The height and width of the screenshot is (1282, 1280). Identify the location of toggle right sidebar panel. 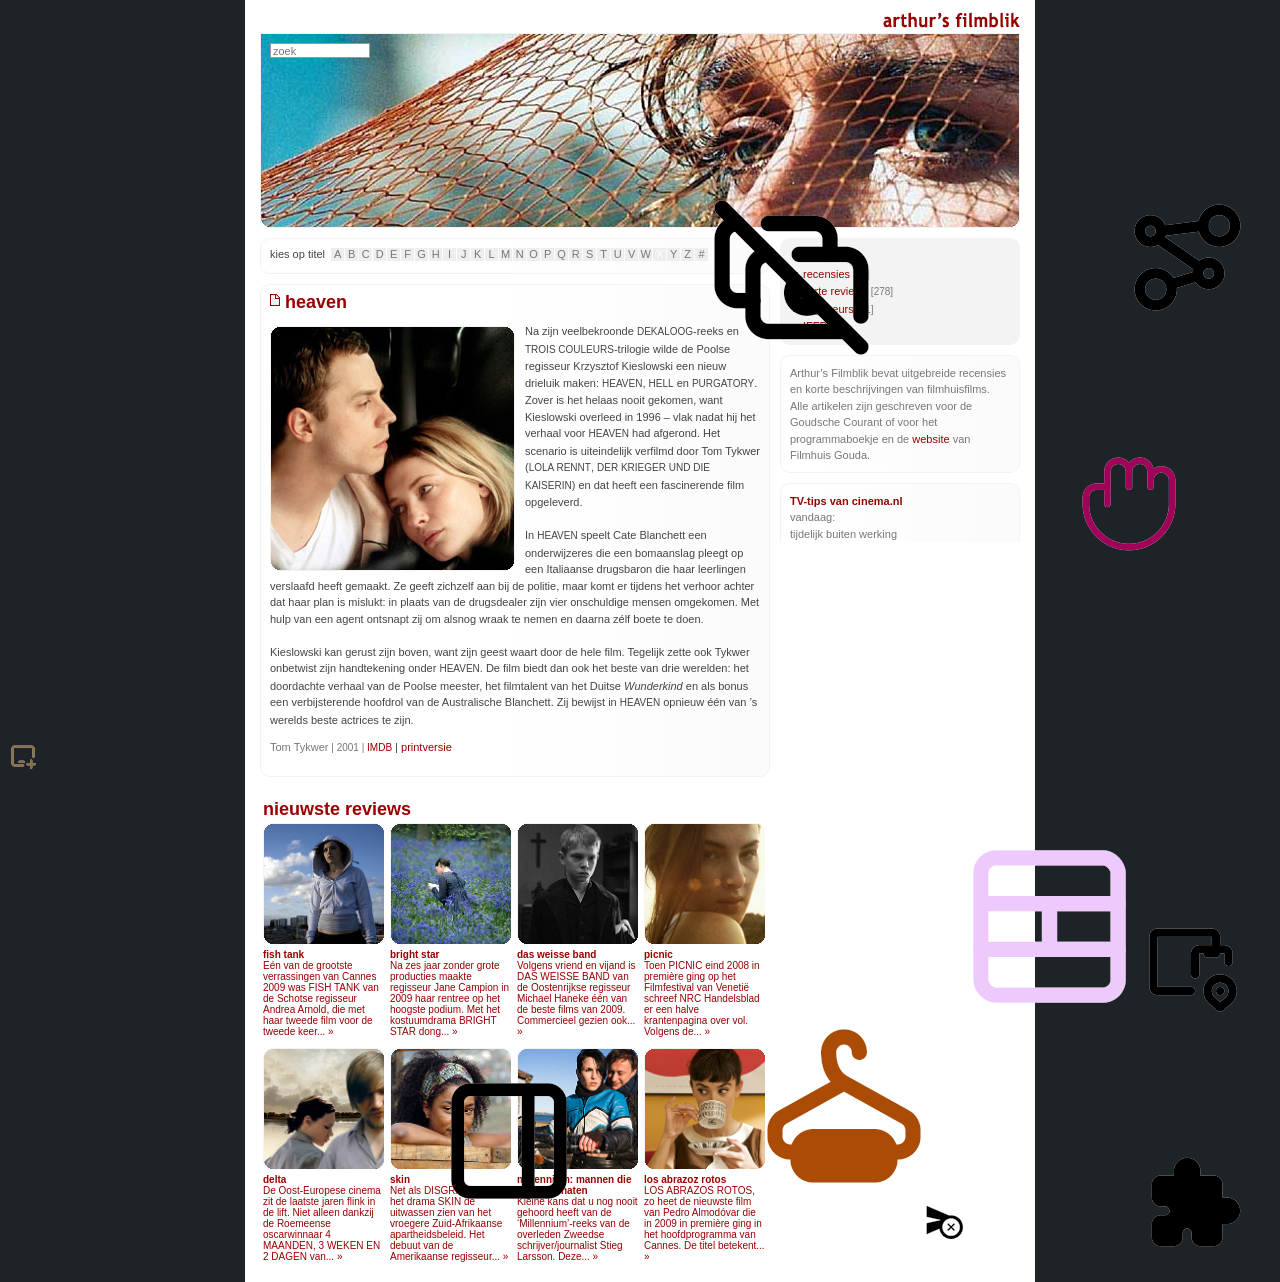
(509, 1141).